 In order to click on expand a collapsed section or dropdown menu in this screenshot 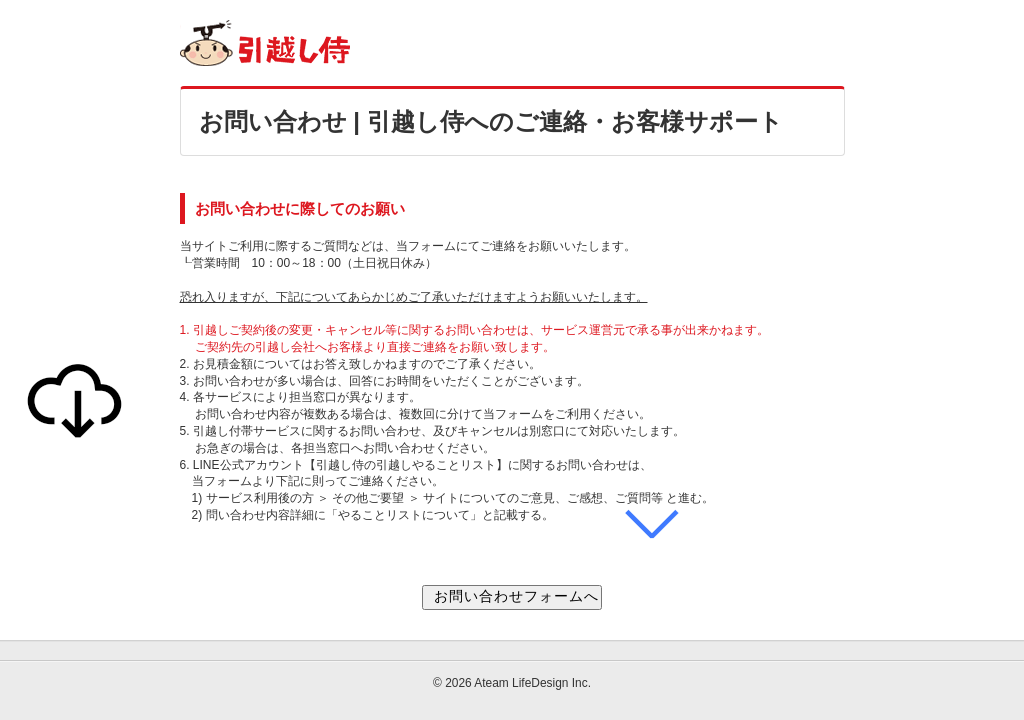, I will do `click(652, 522)`.